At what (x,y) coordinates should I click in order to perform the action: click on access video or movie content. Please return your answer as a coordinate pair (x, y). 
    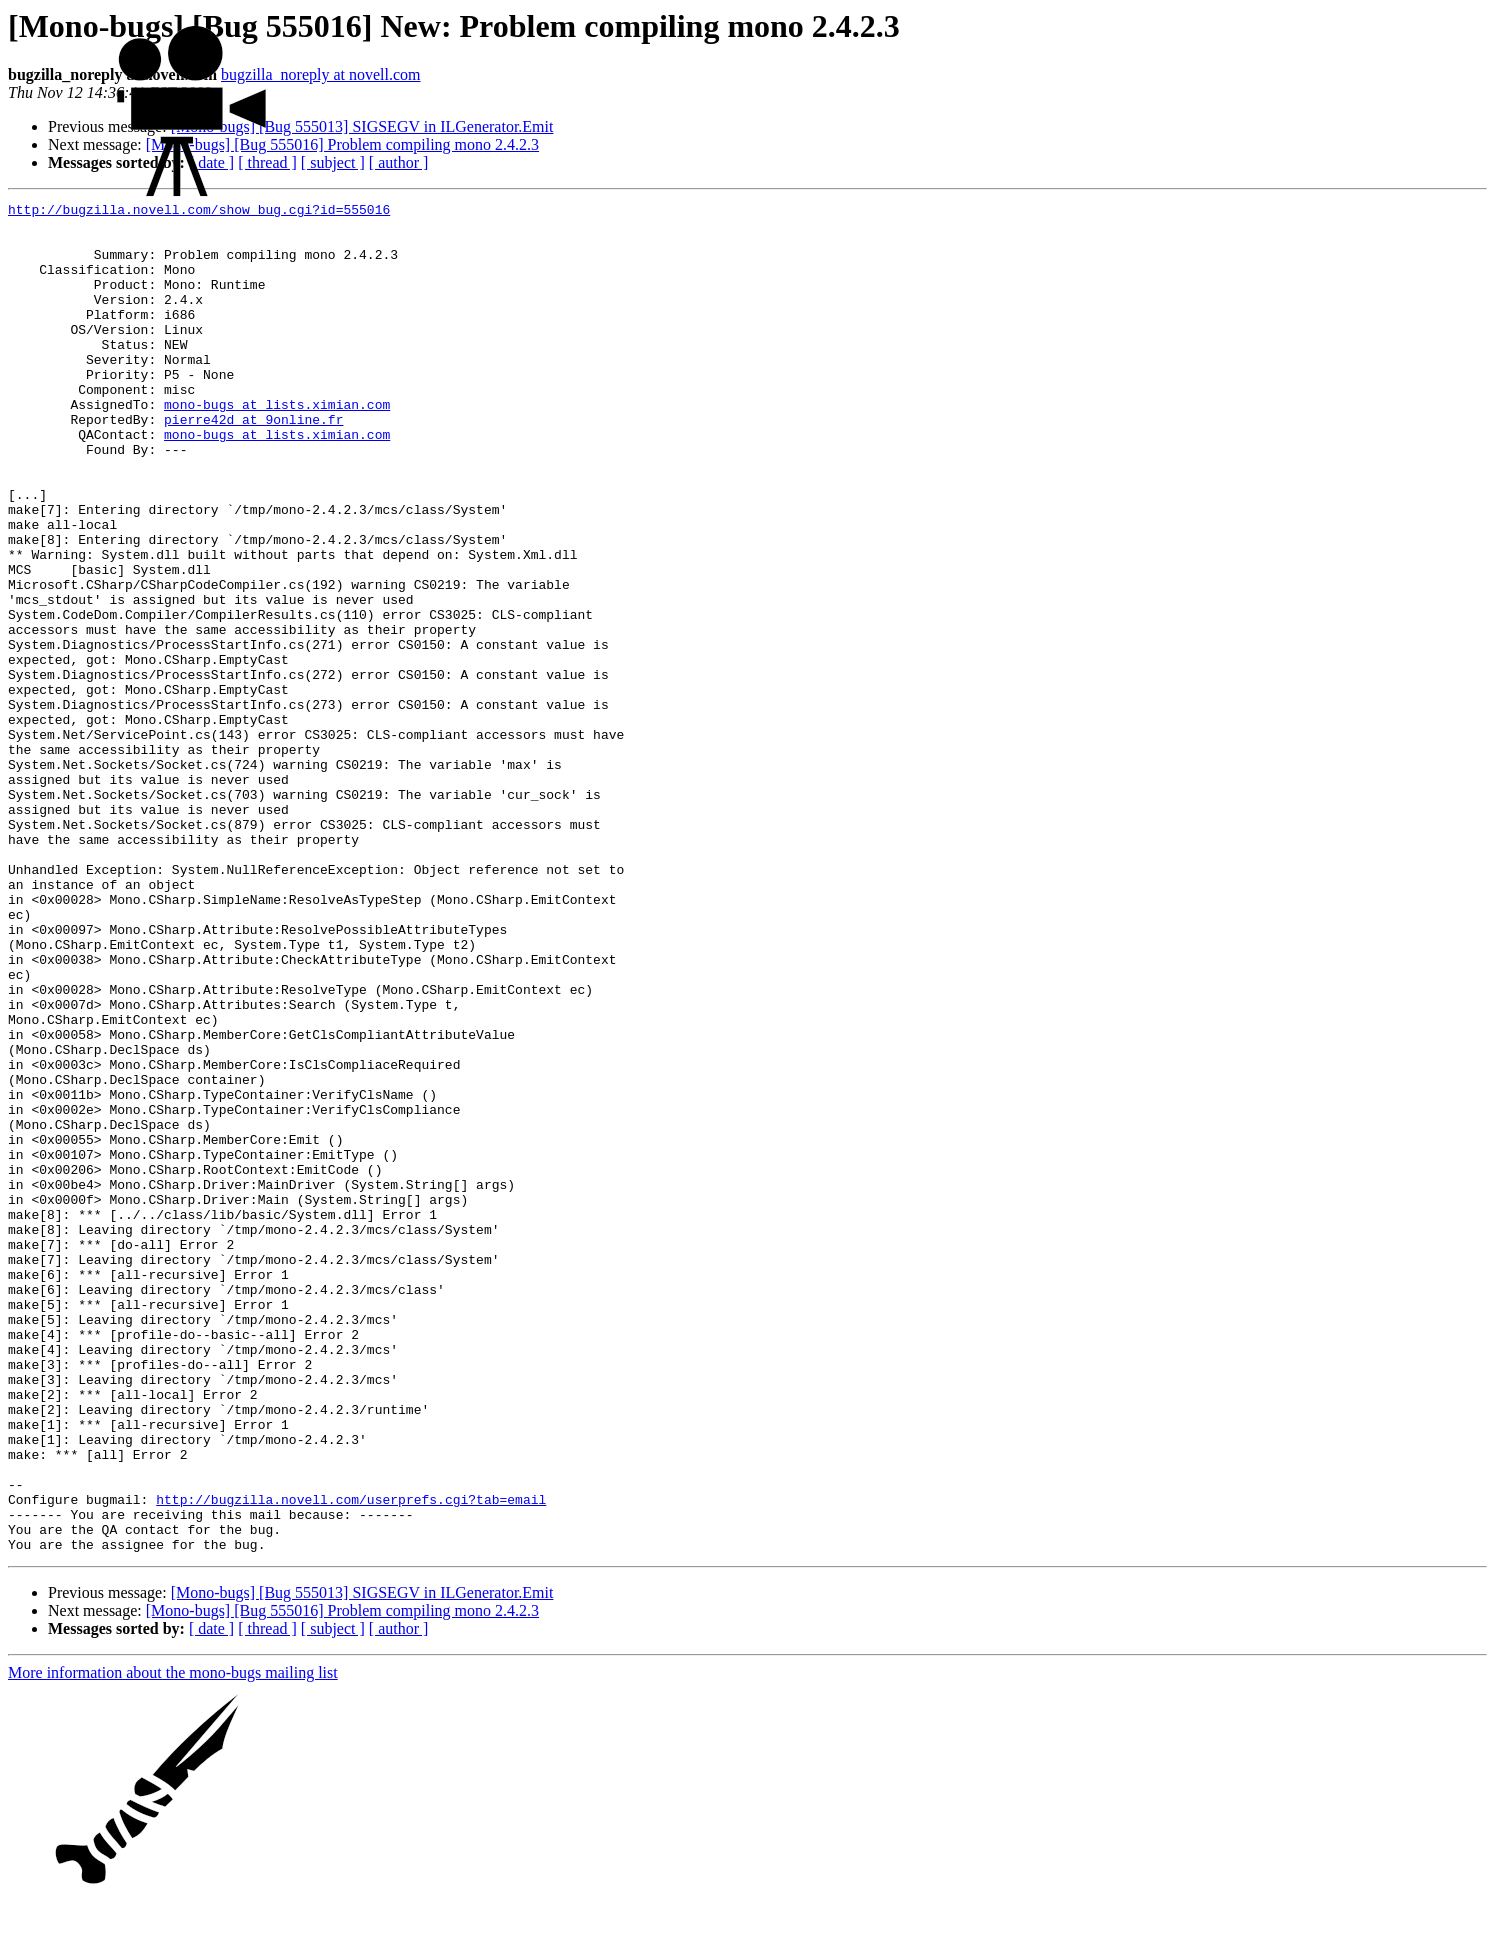
    Looking at the image, I should click on (191, 104).